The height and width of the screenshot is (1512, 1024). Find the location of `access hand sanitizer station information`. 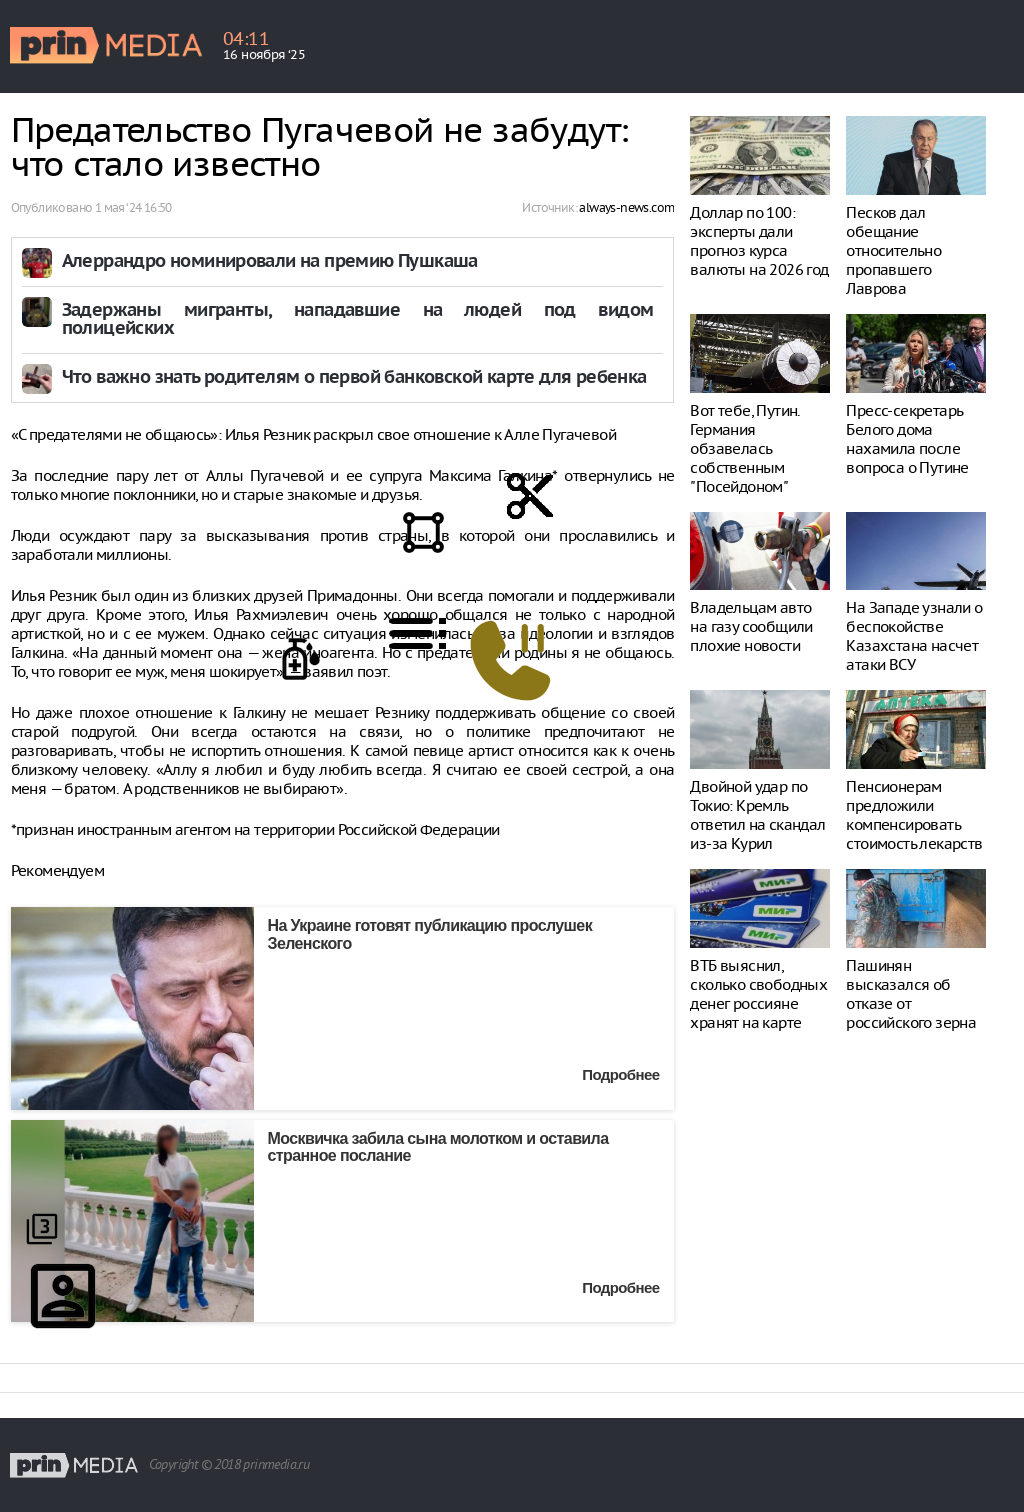

access hand sanitizer station information is located at coordinates (299, 659).